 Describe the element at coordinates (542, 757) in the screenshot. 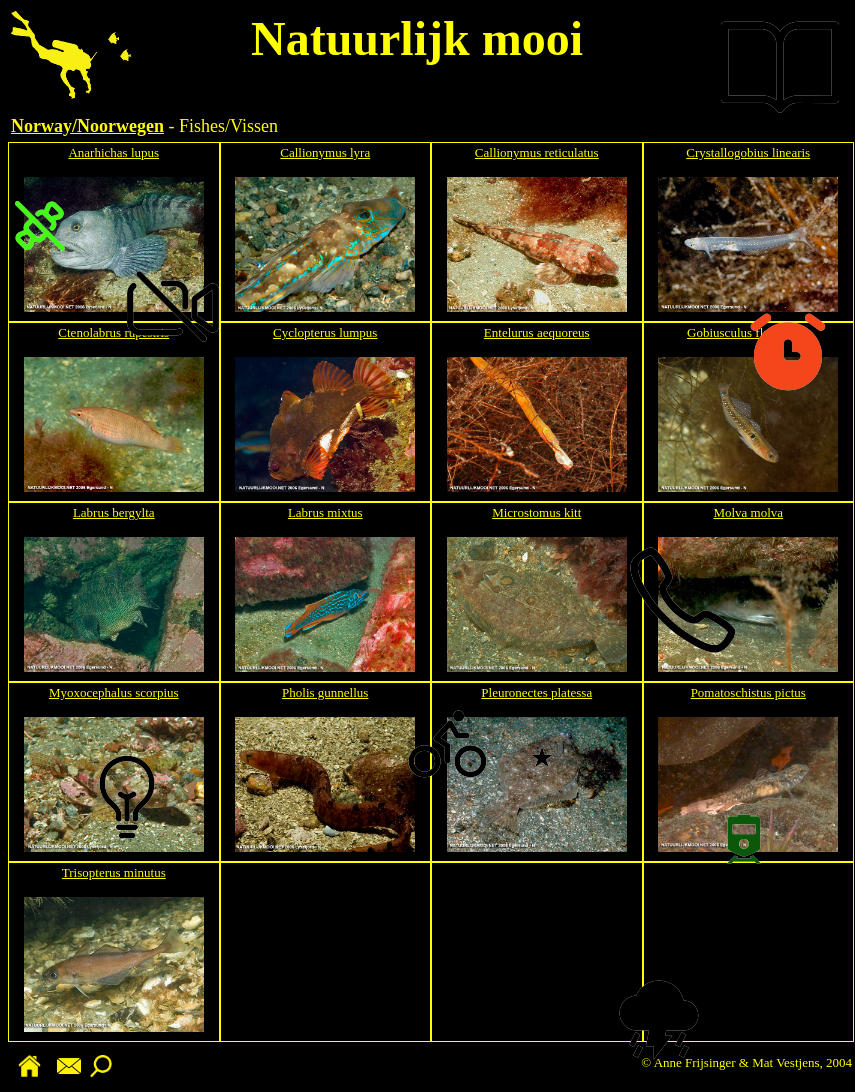

I see `add to favorites` at that location.